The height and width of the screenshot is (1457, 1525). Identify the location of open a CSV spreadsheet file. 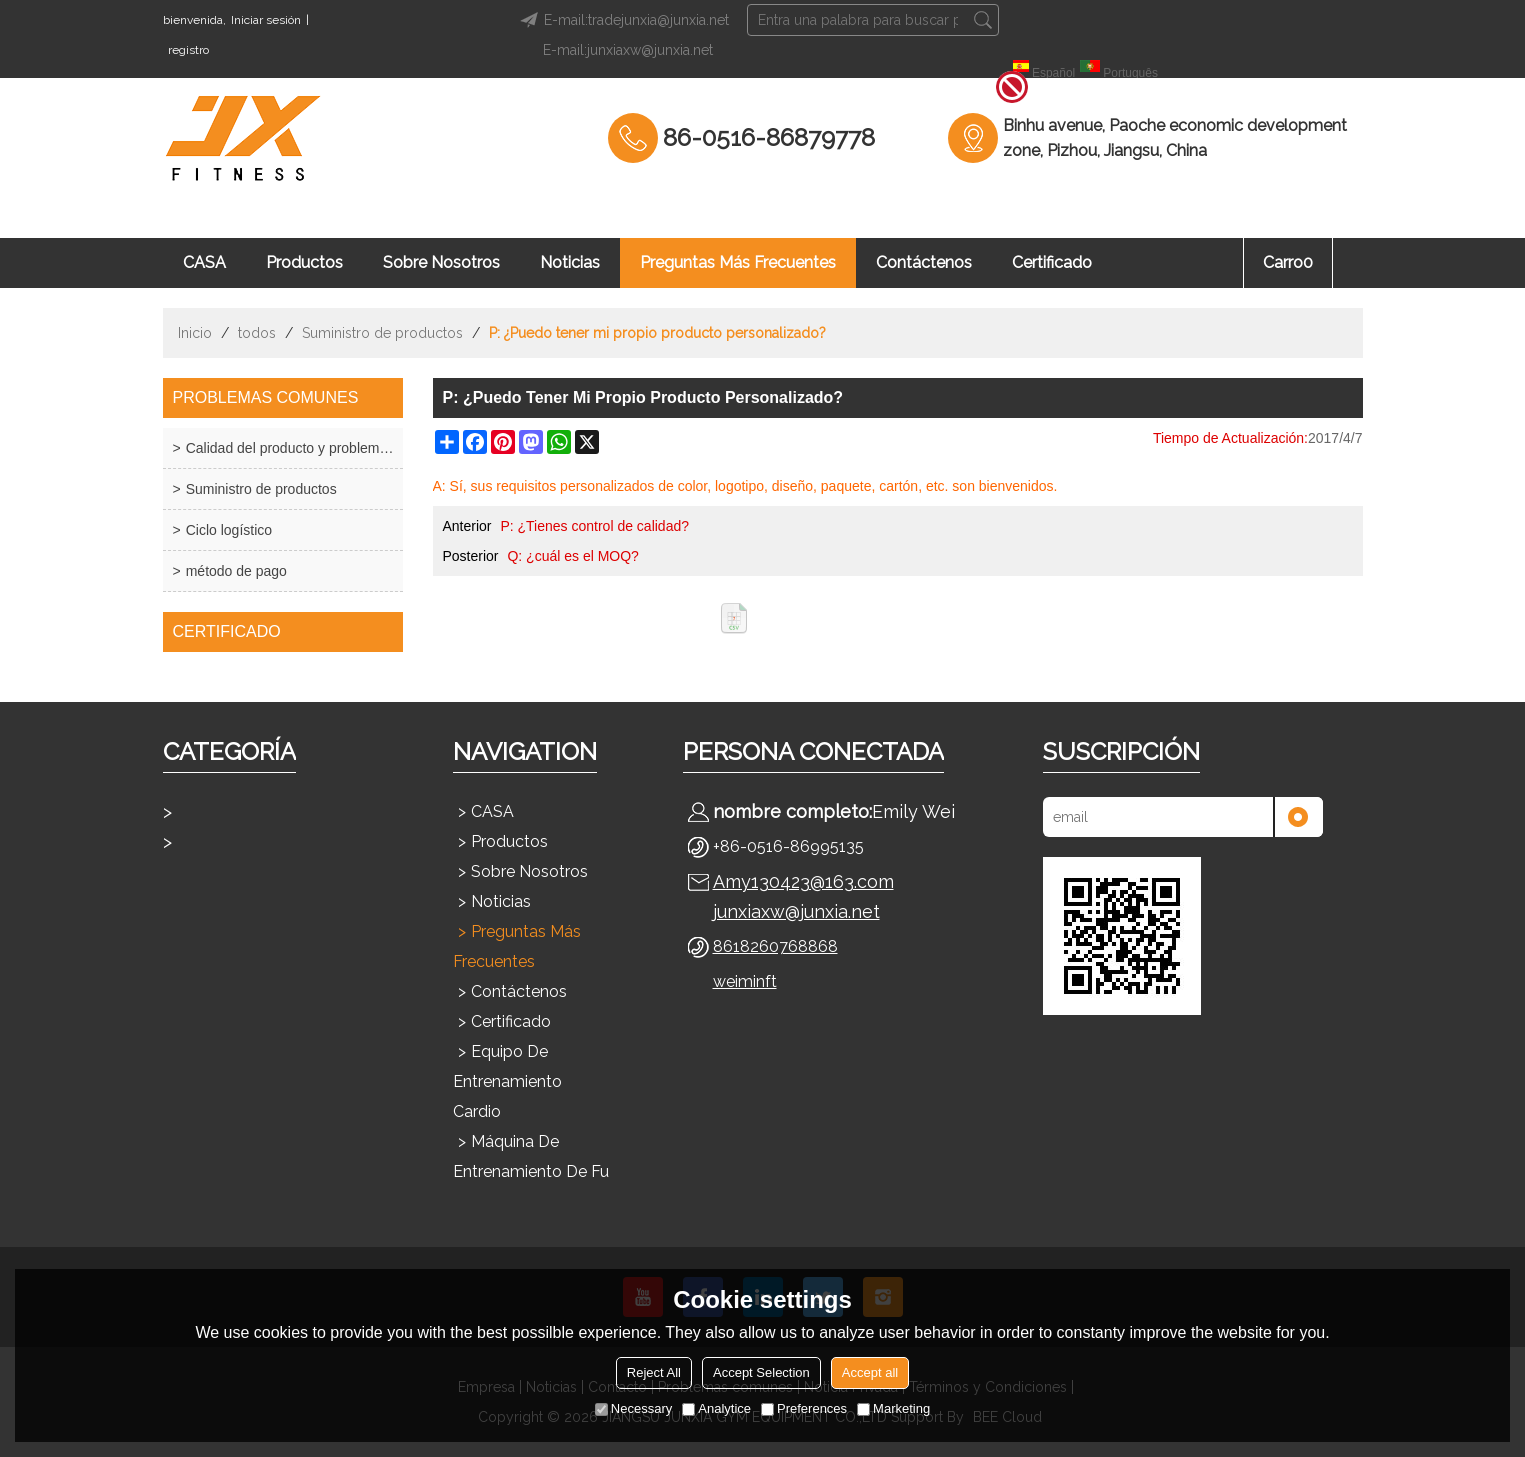
(734, 618).